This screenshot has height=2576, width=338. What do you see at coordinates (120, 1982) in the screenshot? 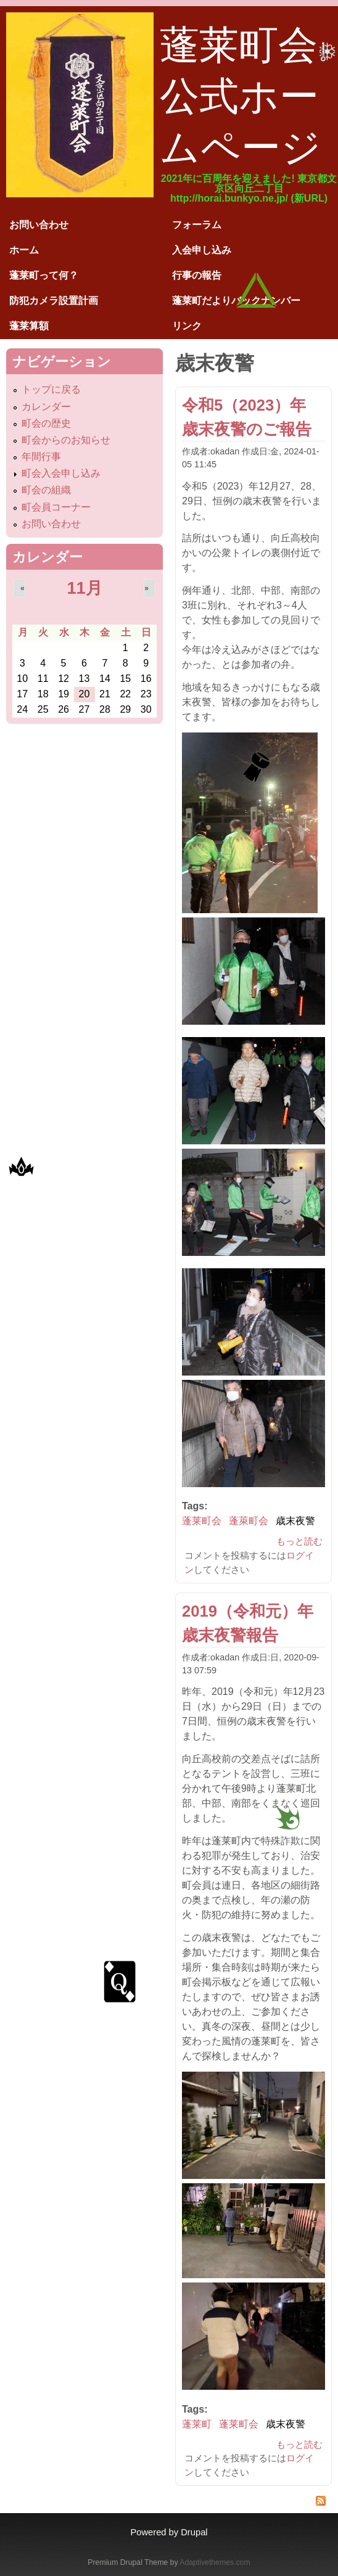
I see `queen of diamonds playing card` at bounding box center [120, 1982].